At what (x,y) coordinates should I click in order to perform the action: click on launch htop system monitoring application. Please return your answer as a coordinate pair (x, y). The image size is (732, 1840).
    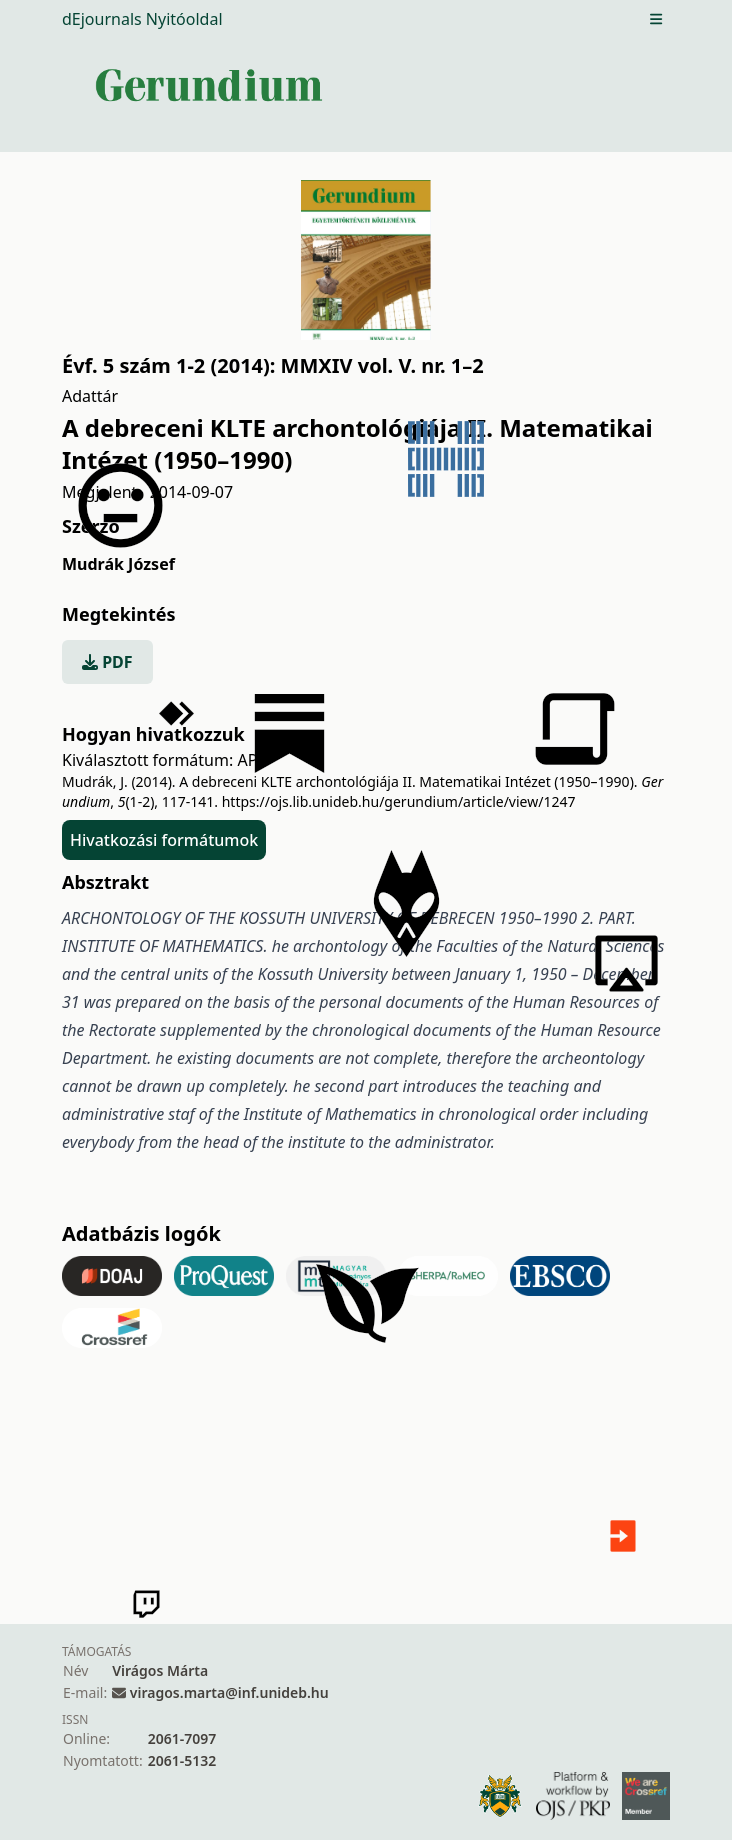
    Looking at the image, I should click on (446, 459).